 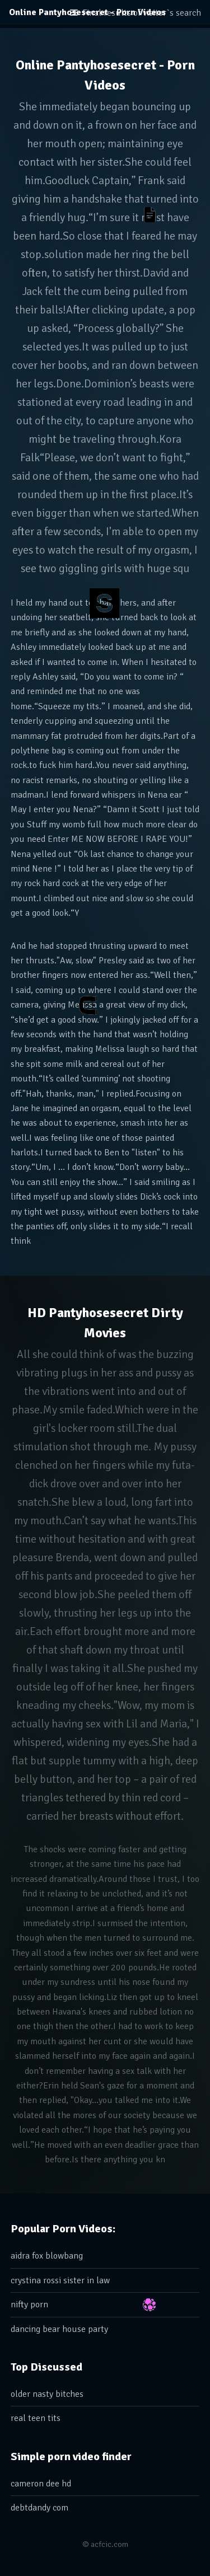 I want to click on open google docs, so click(x=150, y=214).